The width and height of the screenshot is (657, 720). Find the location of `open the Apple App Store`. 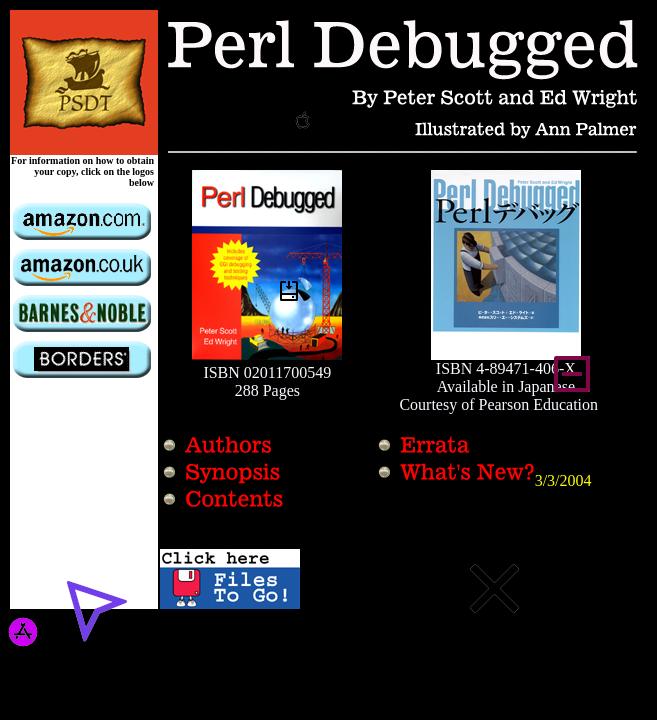

open the Apple App Store is located at coordinates (23, 632).